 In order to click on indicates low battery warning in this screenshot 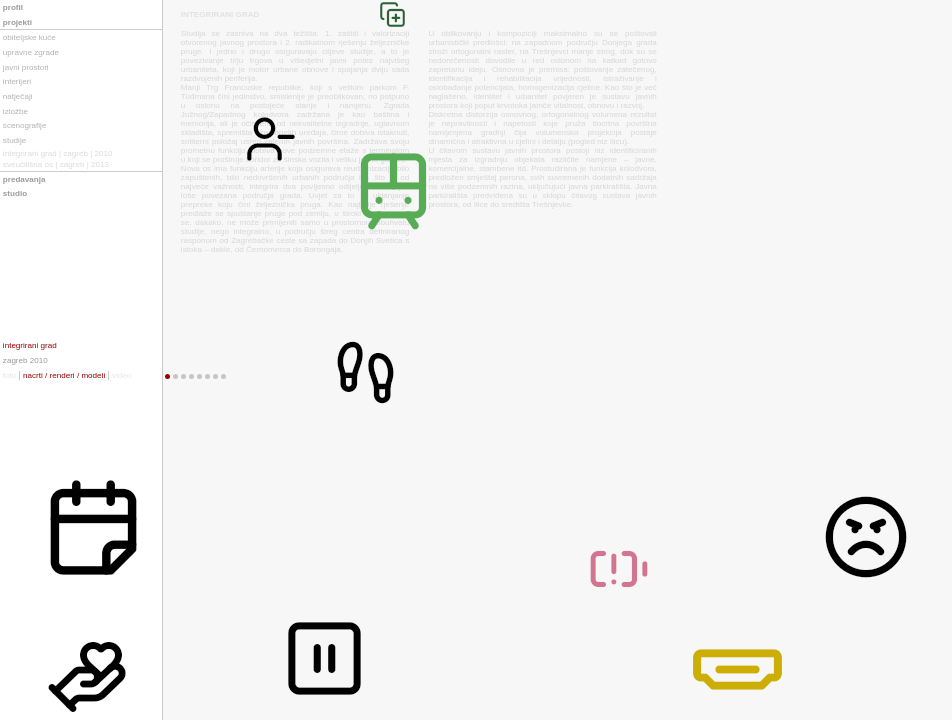, I will do `click(619, 569)`.